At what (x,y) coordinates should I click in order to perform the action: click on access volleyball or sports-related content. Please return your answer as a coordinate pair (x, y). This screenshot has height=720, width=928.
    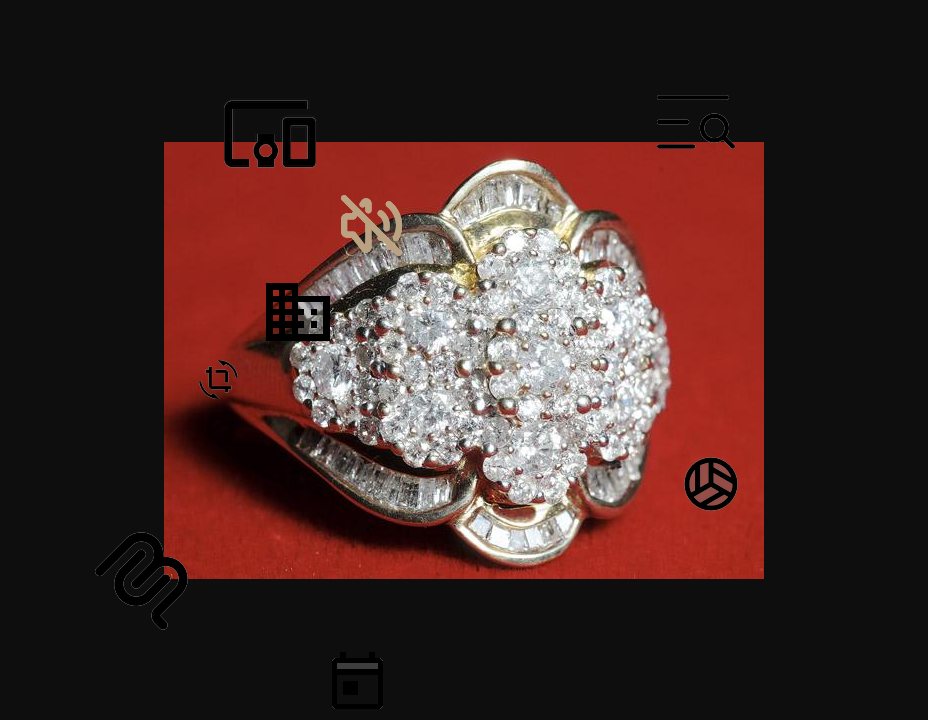
    Looking at the image, I should click on (711, 484).